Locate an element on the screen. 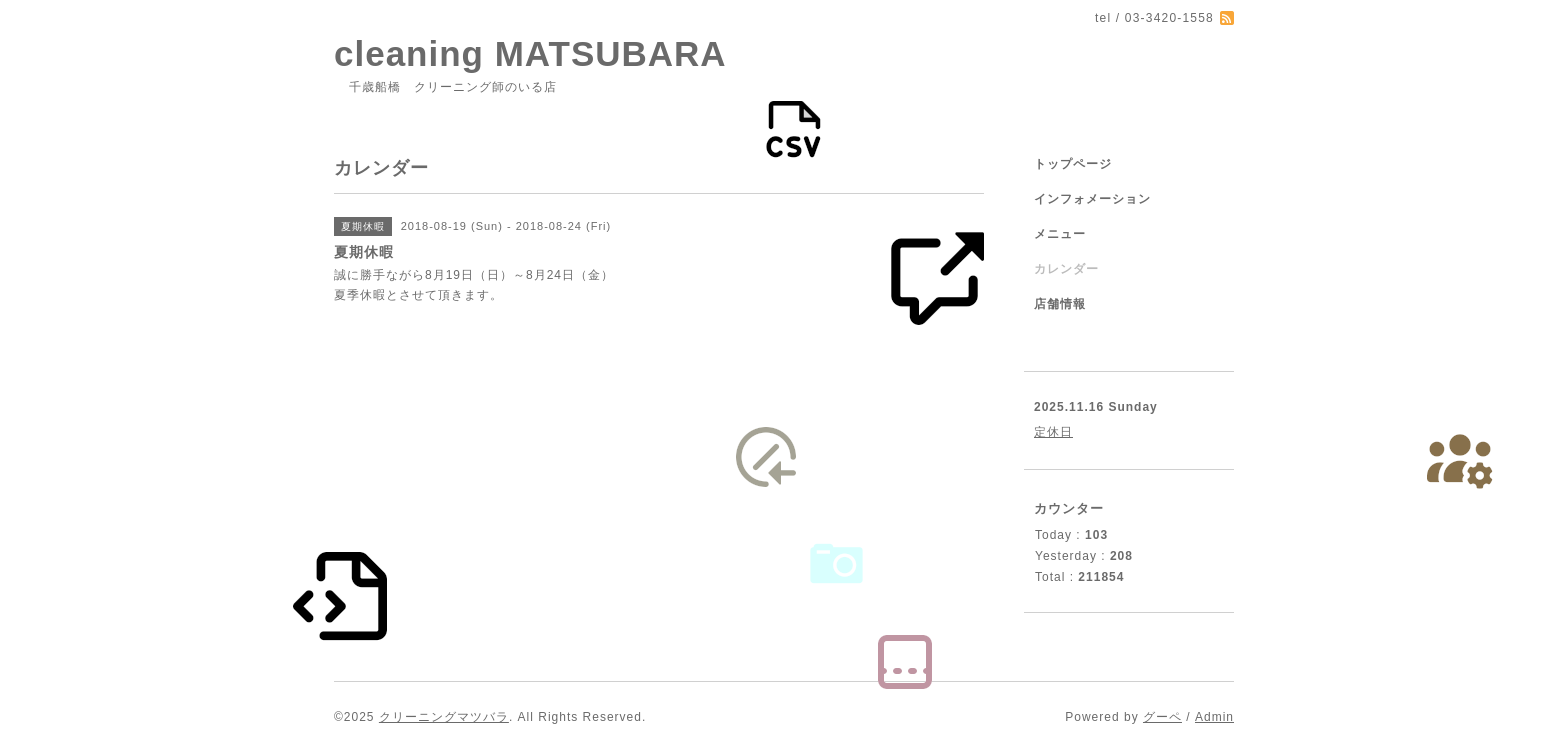 The image size is (1568, 753). indicates a linked issue was closed as not planned is located at coordinates (766, 457).